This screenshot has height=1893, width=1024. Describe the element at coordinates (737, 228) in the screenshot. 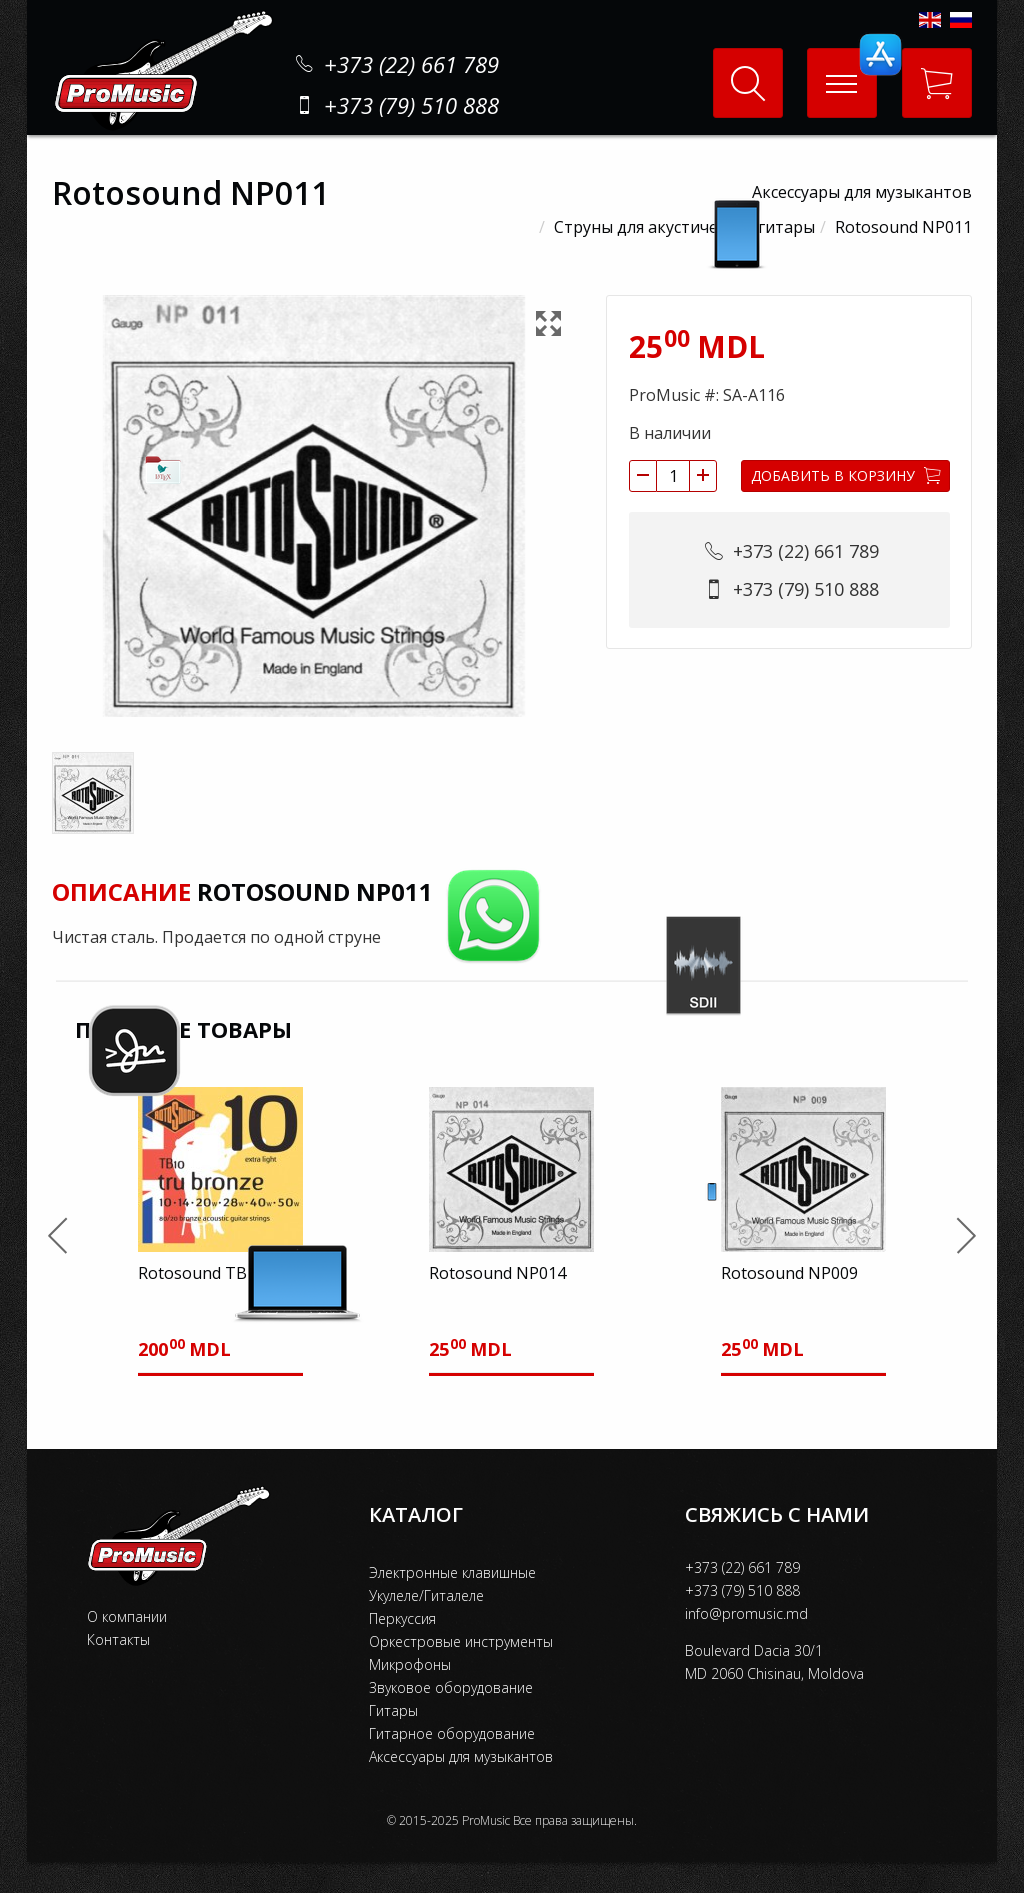

I see `iPad mini device connected via cellular` at that location.